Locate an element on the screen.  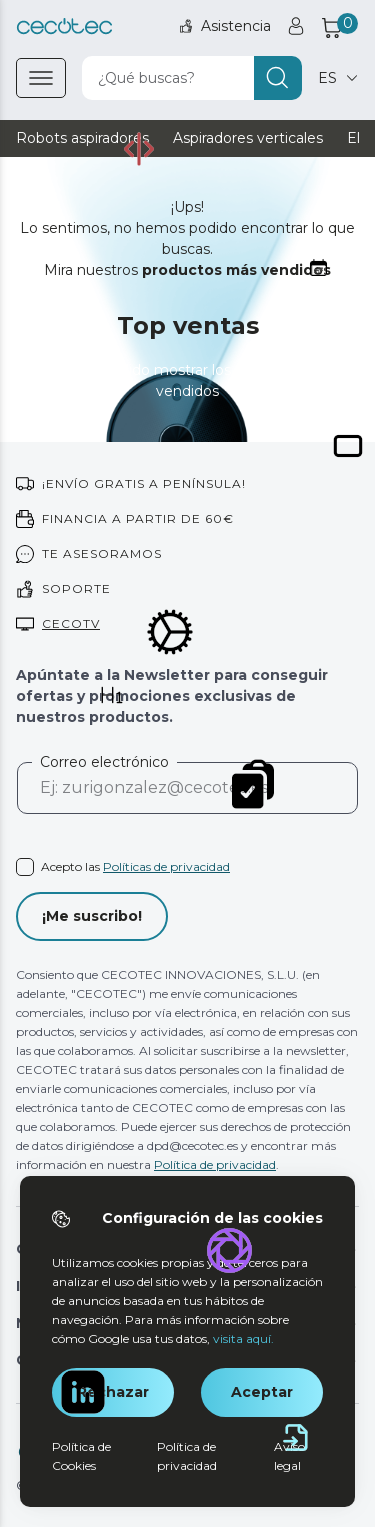
adjust camera aperture settings is located at coordinates (229, 1250).